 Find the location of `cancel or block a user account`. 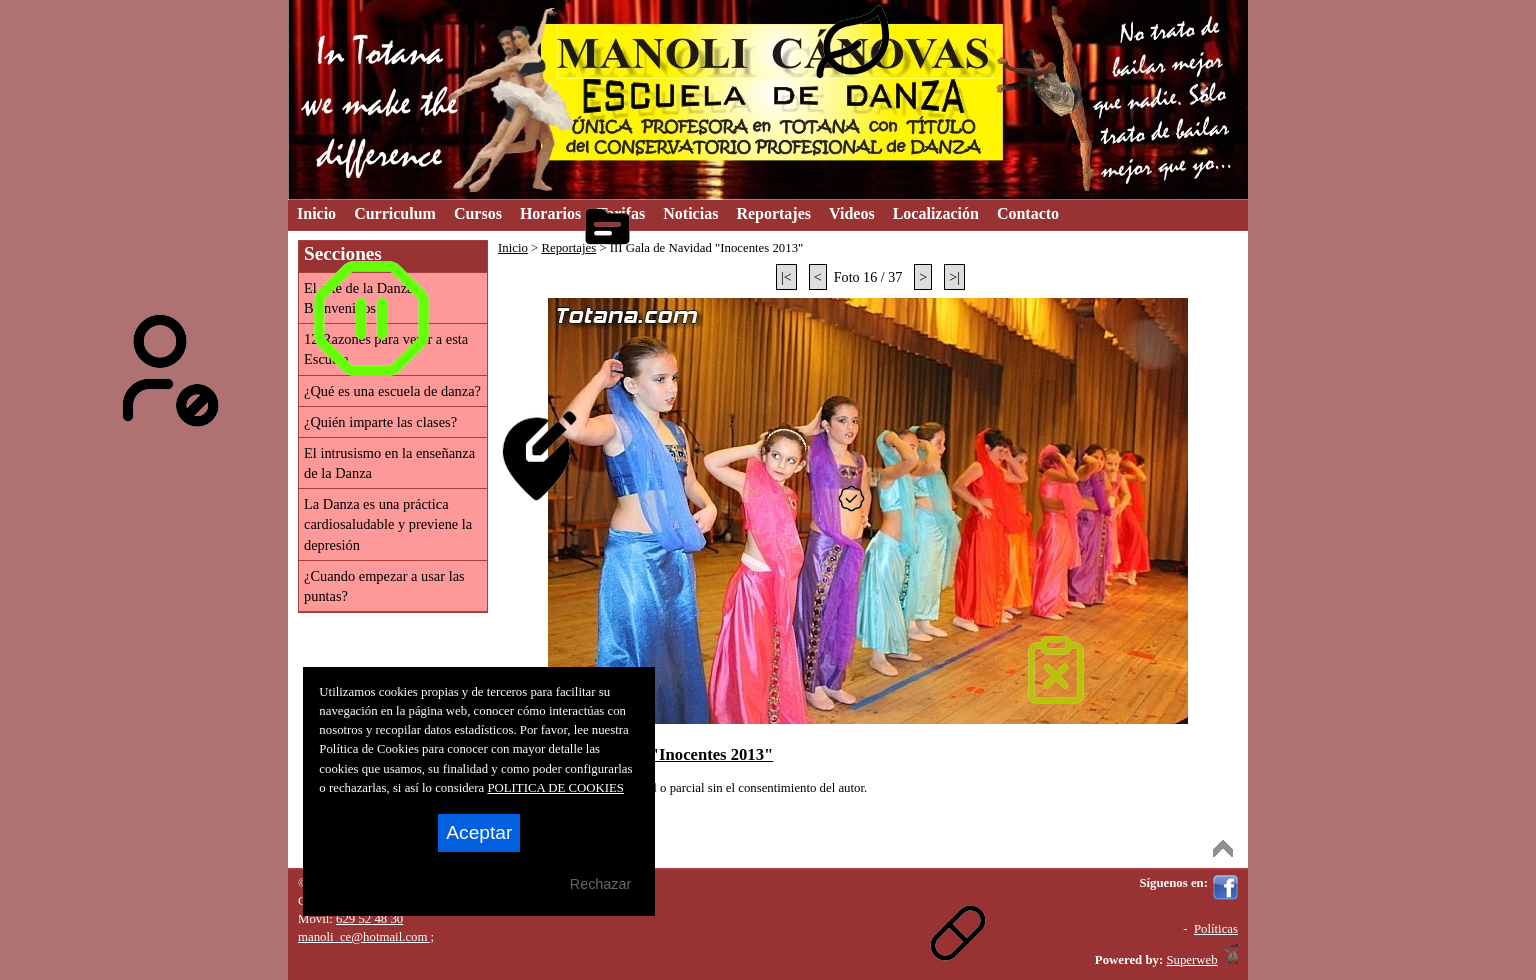

cancel or block a user account is located at coordinates (160, 368).